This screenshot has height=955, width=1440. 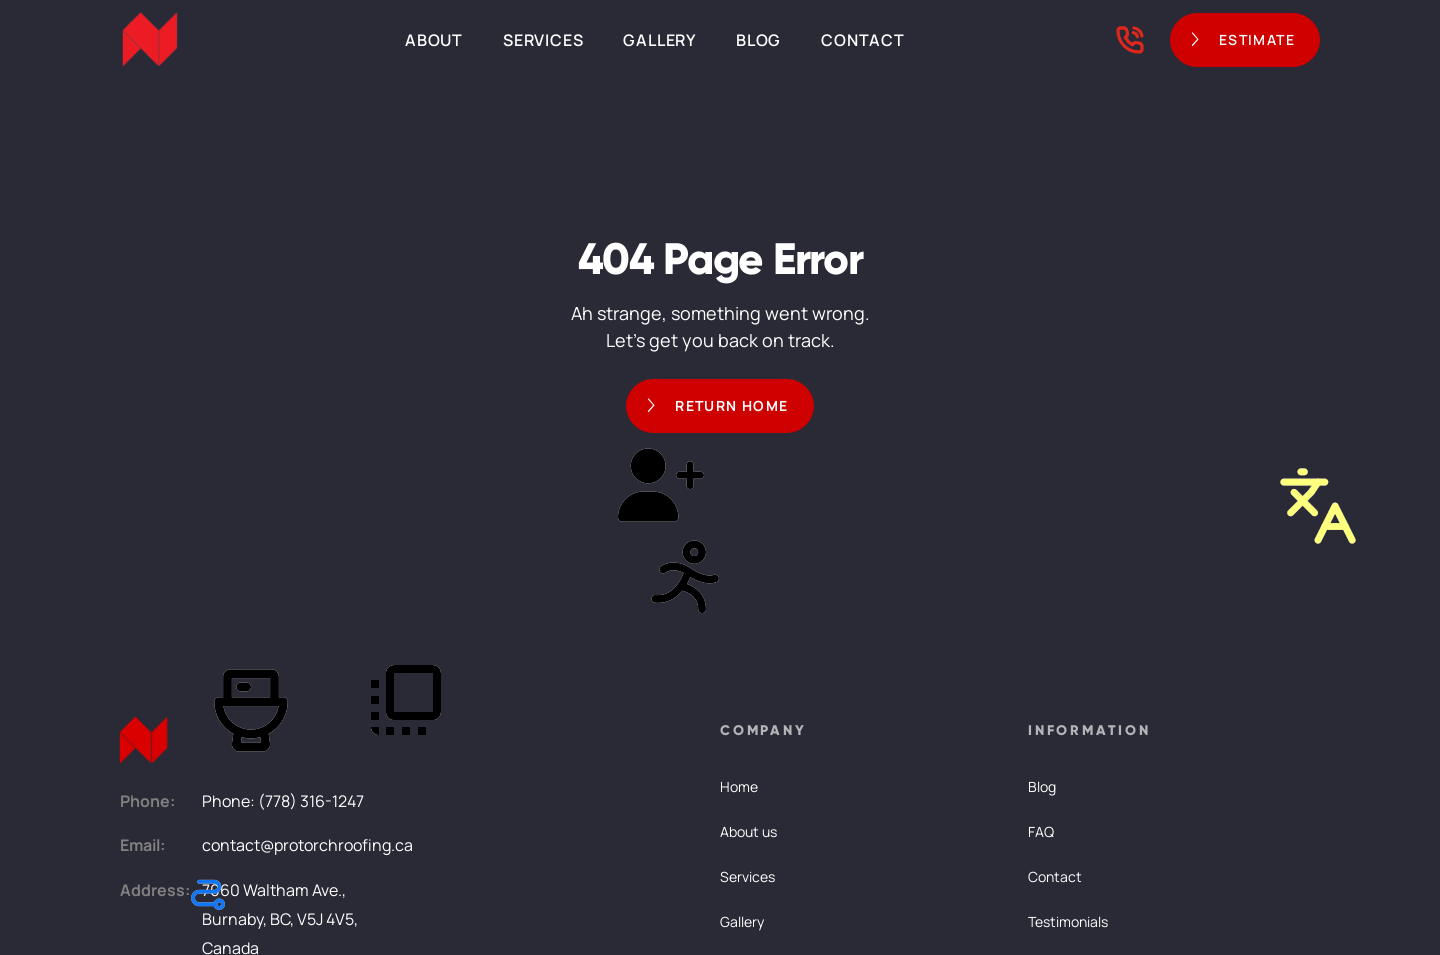 I want to click on find nearby restrooms, so click(x=251, y=709).